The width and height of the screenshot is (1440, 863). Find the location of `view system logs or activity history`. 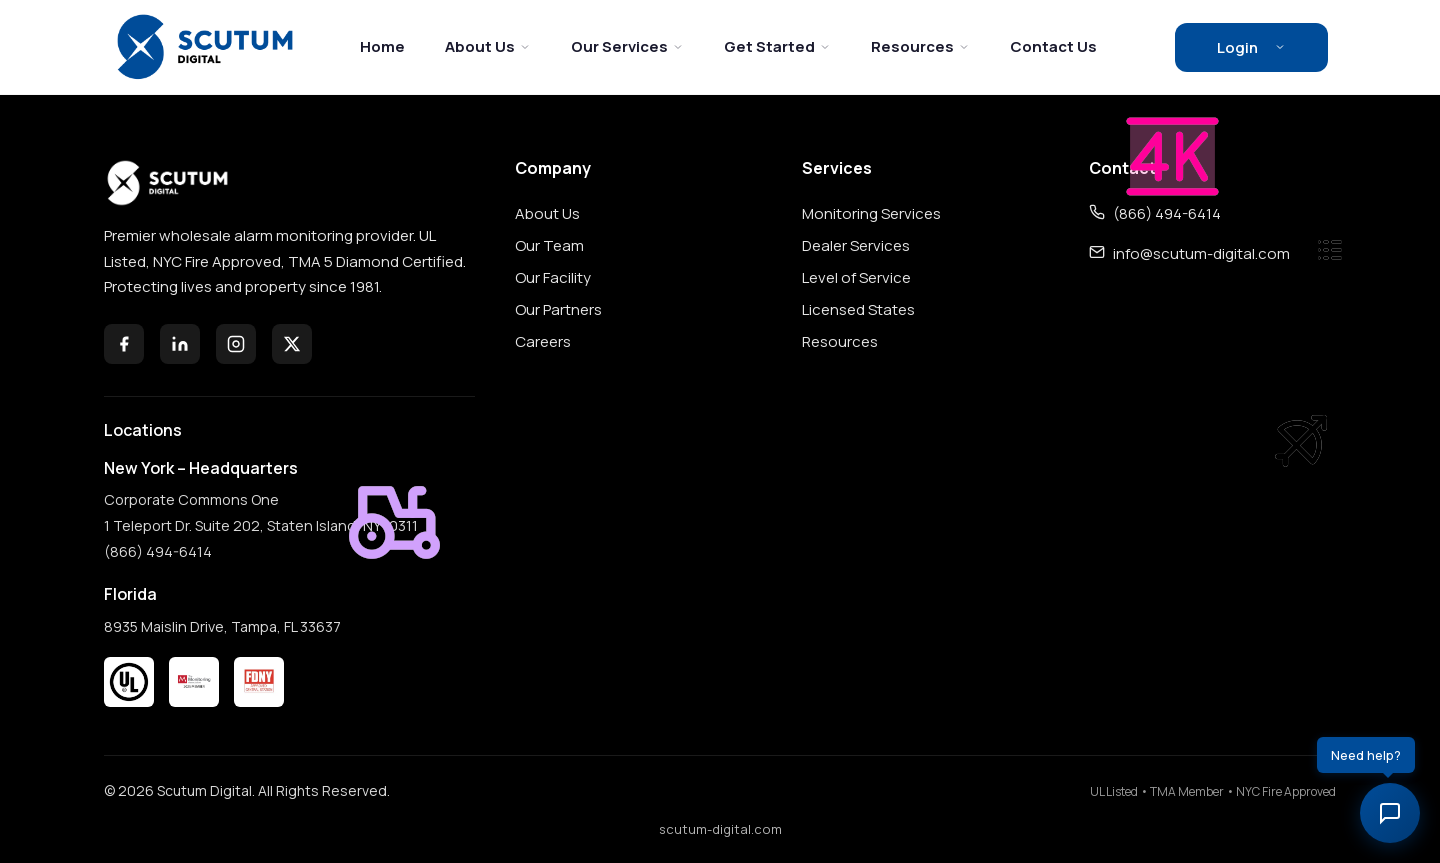

view system logs or activity history is located at coordinates (1330, 250).